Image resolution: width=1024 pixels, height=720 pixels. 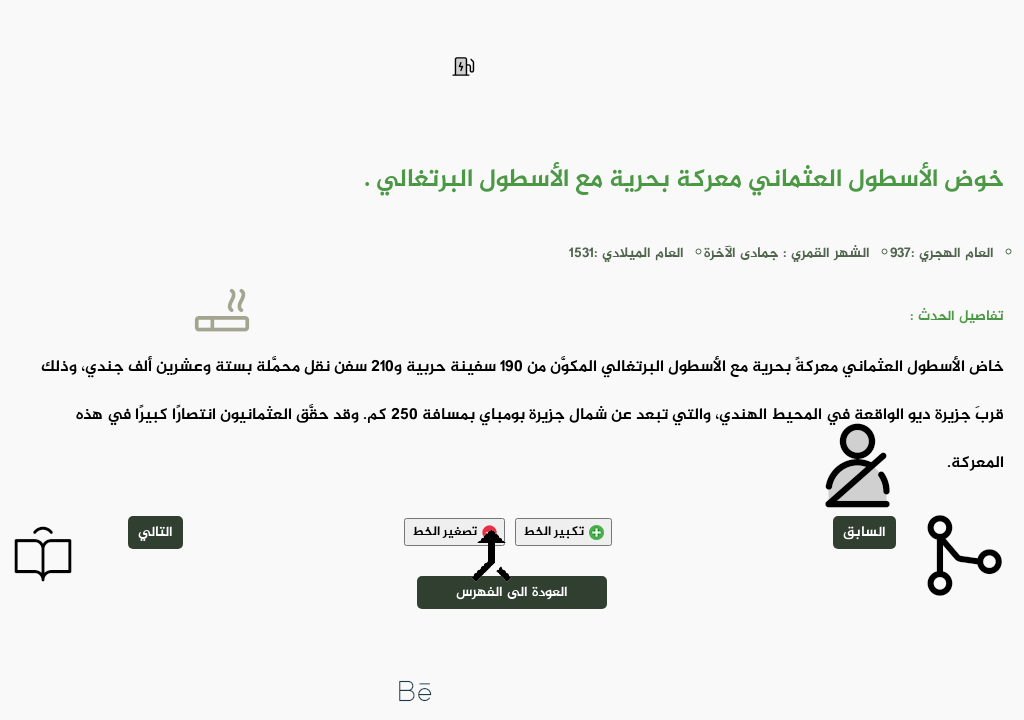 I want to click on indicates seatbelt reminder or safety warning, so click(x=857, y=465).